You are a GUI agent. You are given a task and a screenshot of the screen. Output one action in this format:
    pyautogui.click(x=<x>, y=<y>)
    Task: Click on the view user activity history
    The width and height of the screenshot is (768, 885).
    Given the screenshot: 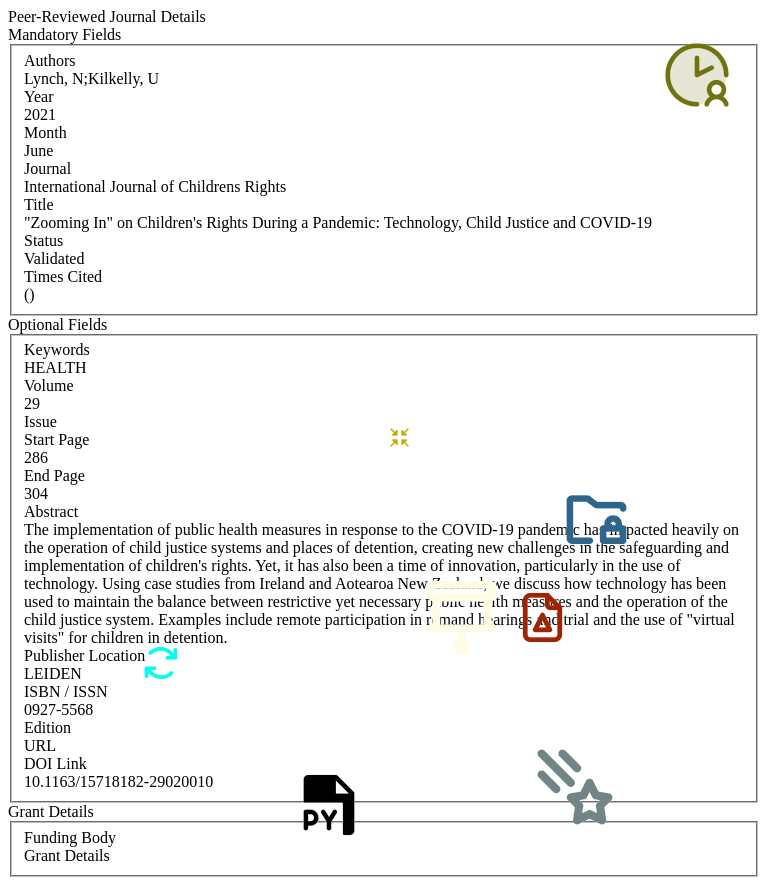 What is the action you would take?
    pyautogui.click(x=697, y=75)
    